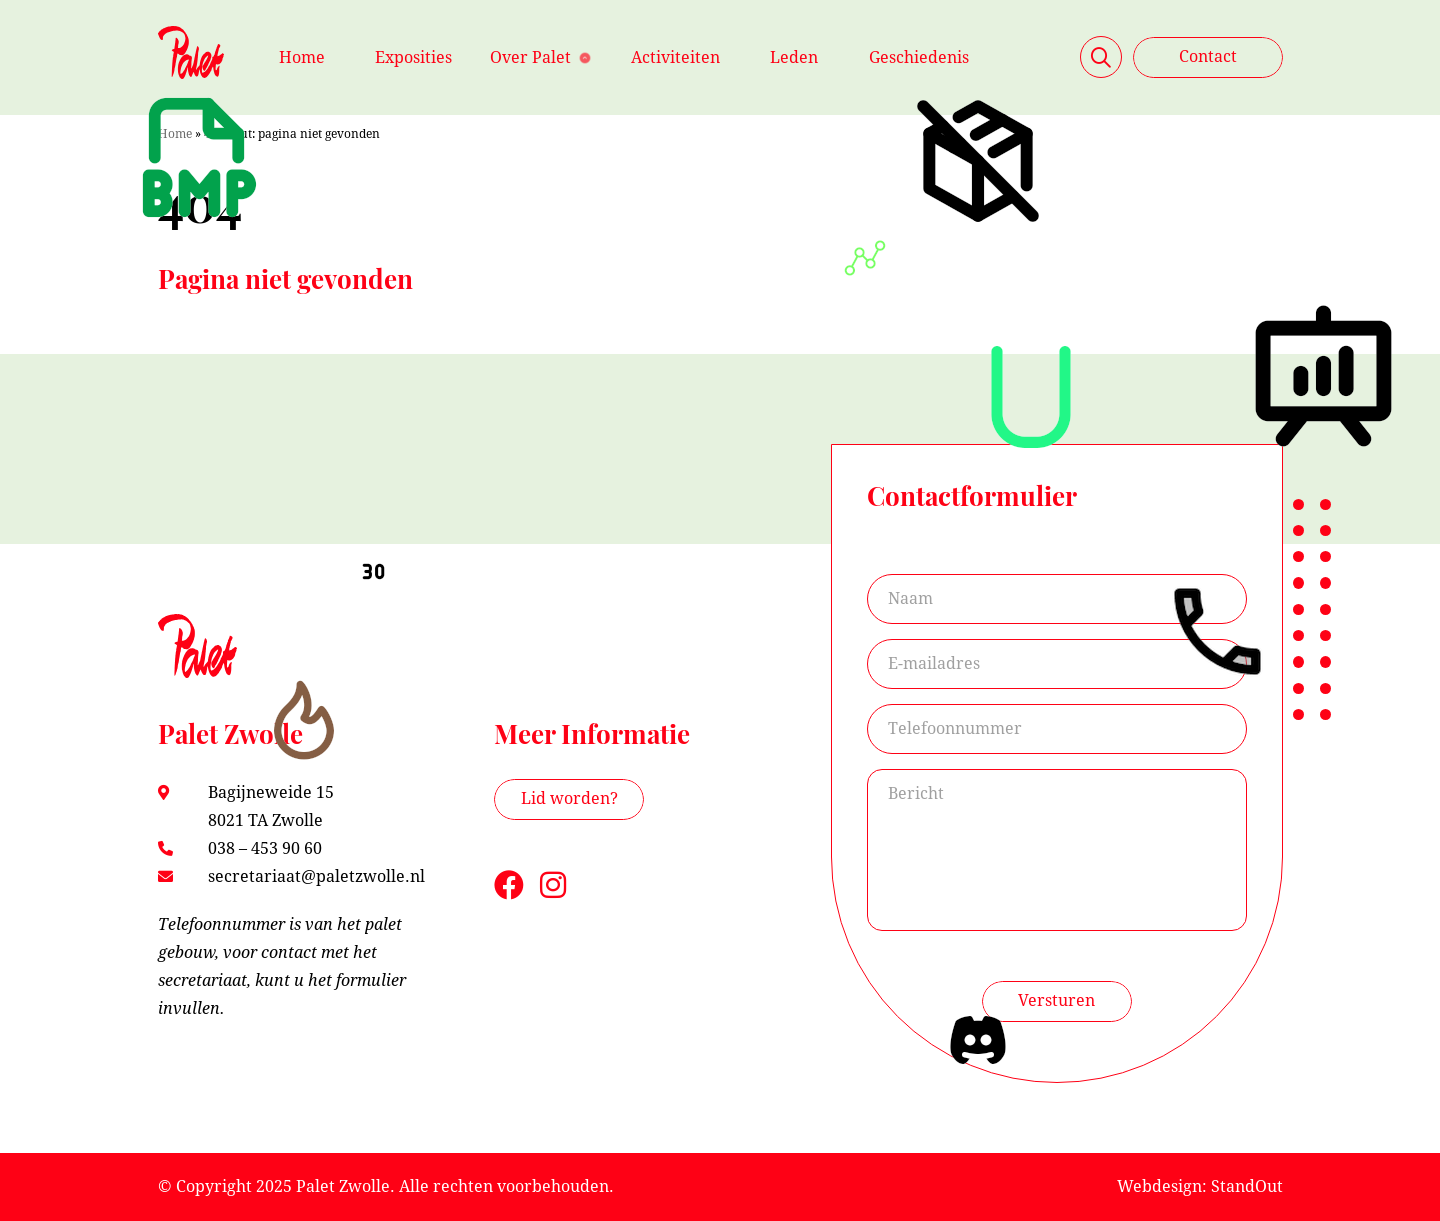 The image size is (1440, 1221). What do you see at coordinates (978, 1040) in the screenshot?
I see `open Discord app` at bounding box center [978, 1040].